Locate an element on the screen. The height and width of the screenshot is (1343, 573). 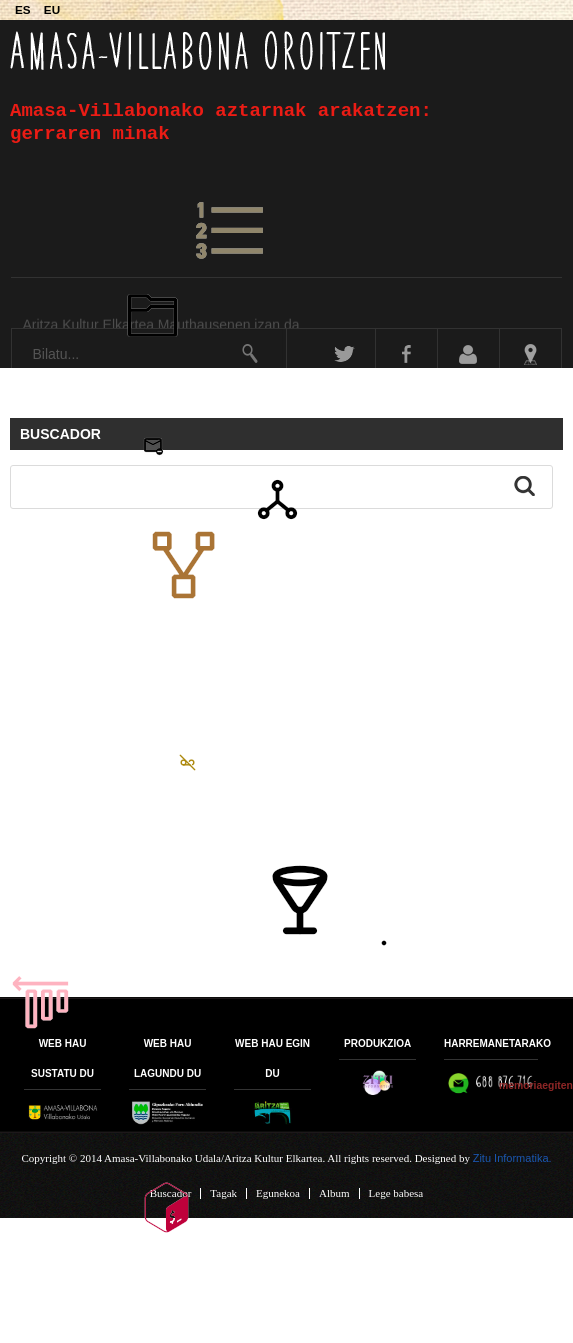
view bar or cocktail menu is located at coordinates (300, 900).